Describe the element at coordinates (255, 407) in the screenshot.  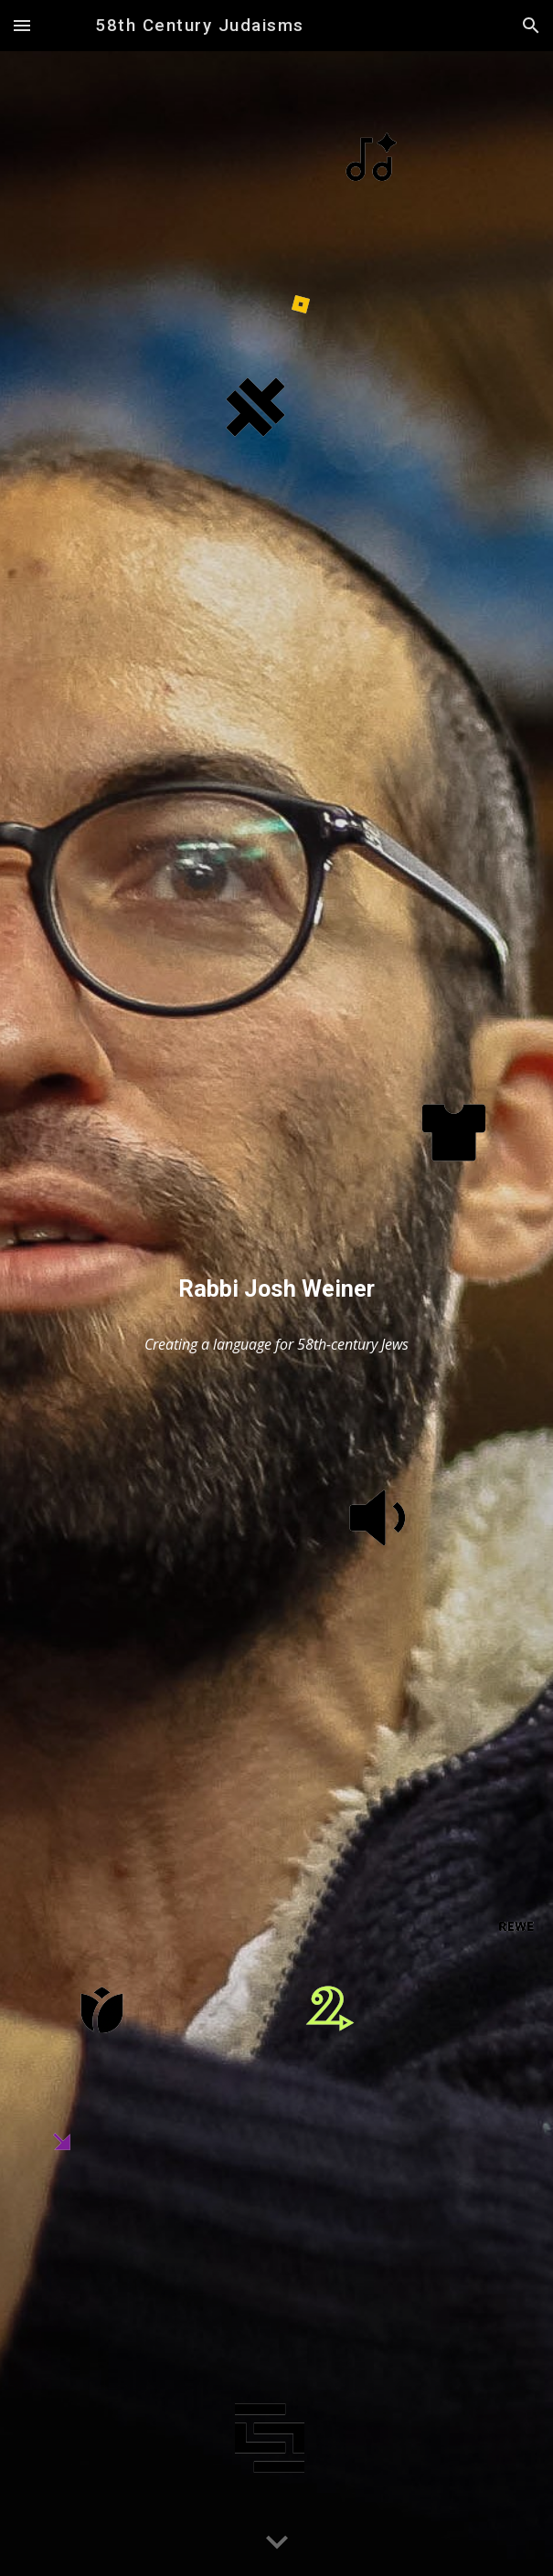
I see `capacitor framework logo` at that location.